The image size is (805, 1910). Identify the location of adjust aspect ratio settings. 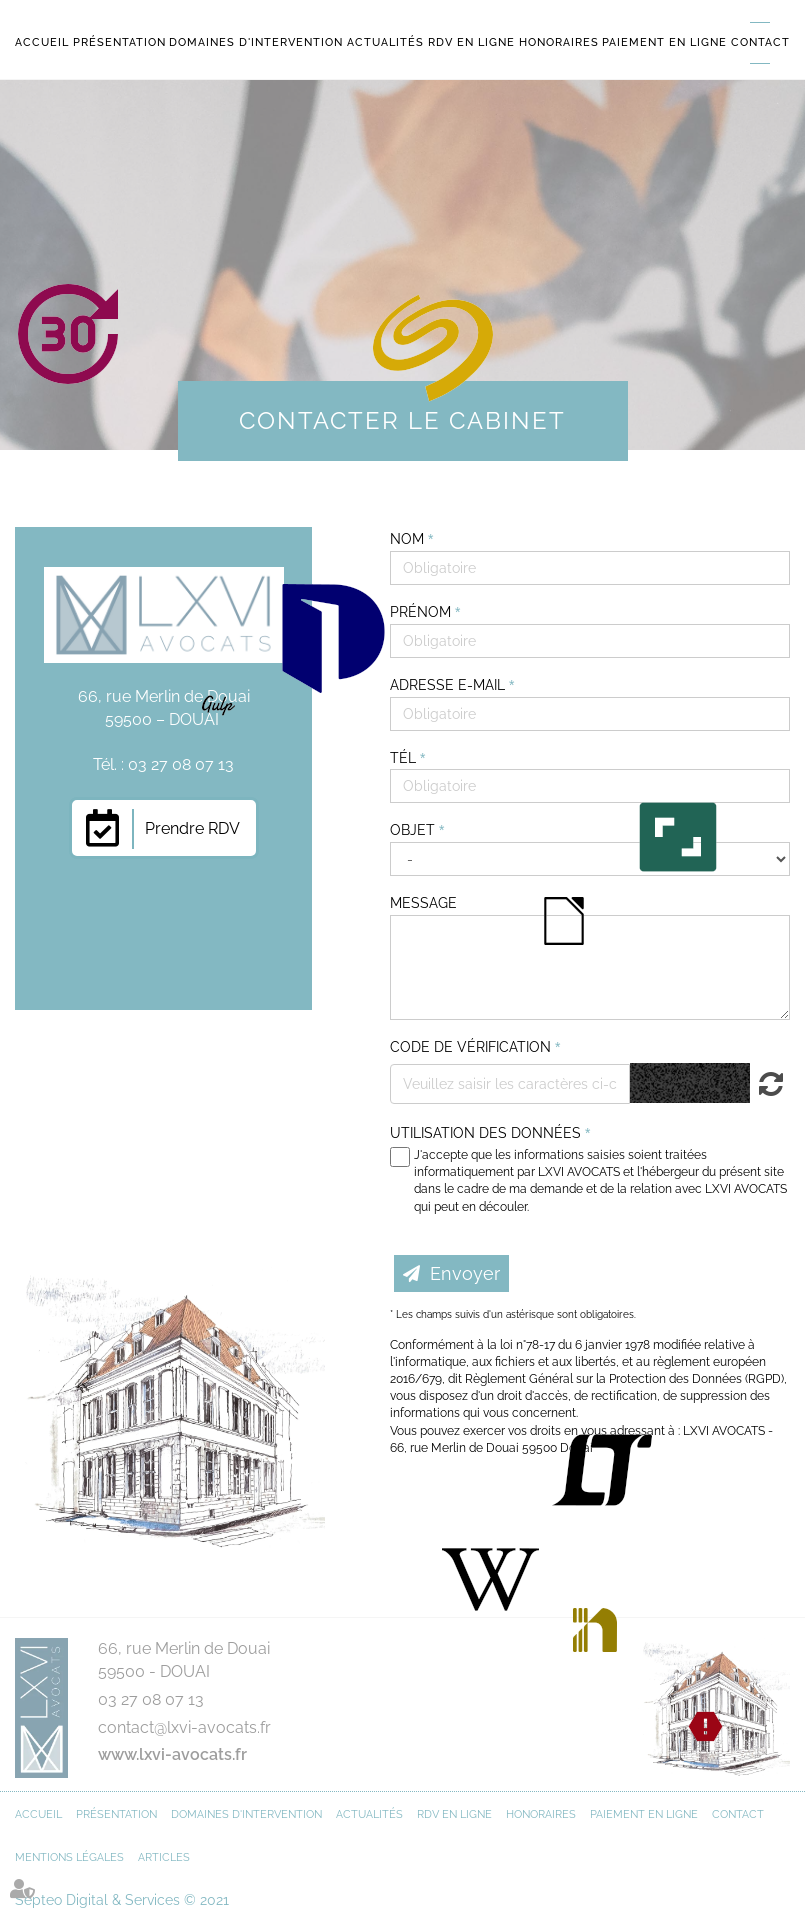
(678, 837).